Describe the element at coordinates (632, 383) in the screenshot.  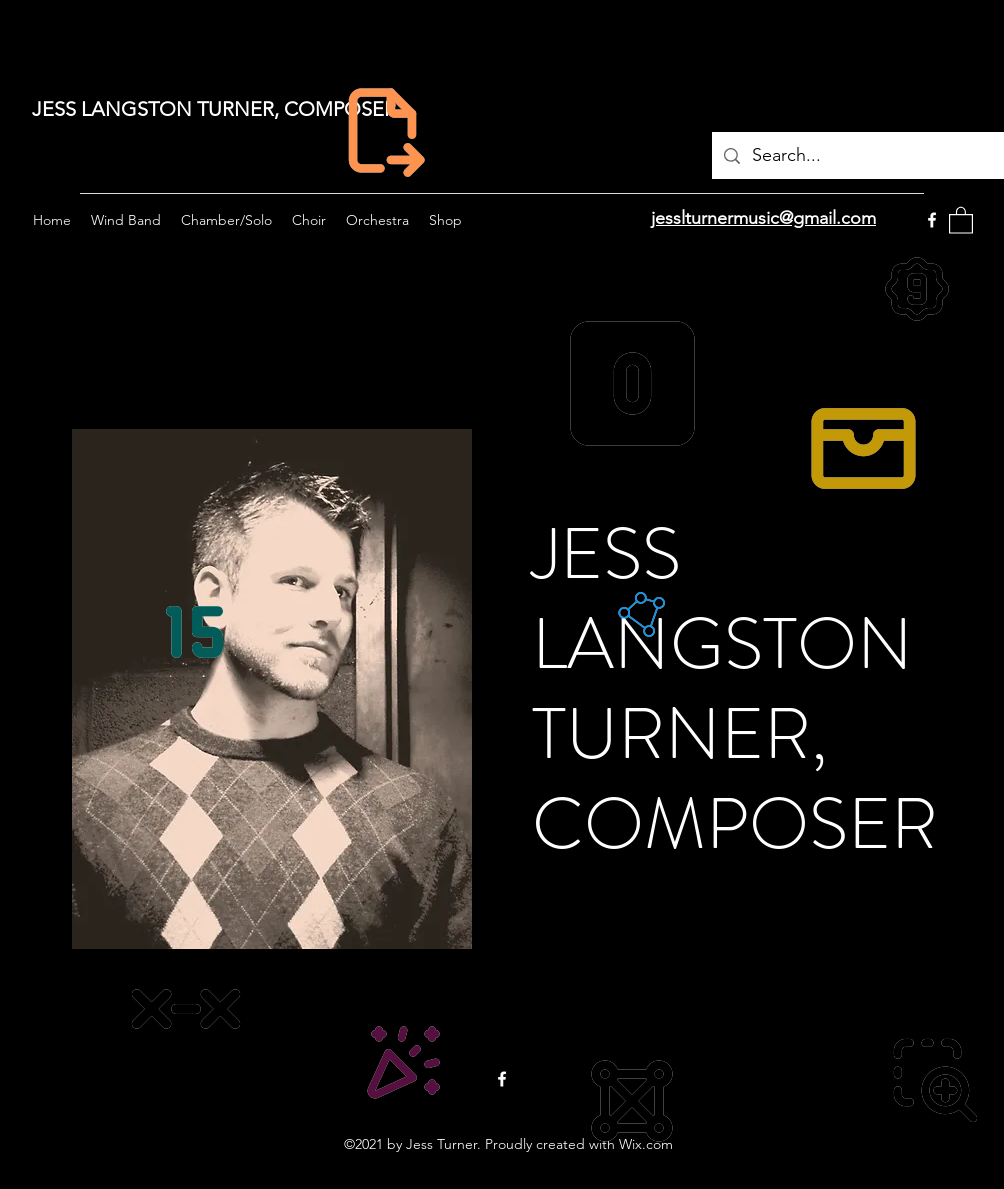
I see `indicates the letter "o" or zero value` at that location.